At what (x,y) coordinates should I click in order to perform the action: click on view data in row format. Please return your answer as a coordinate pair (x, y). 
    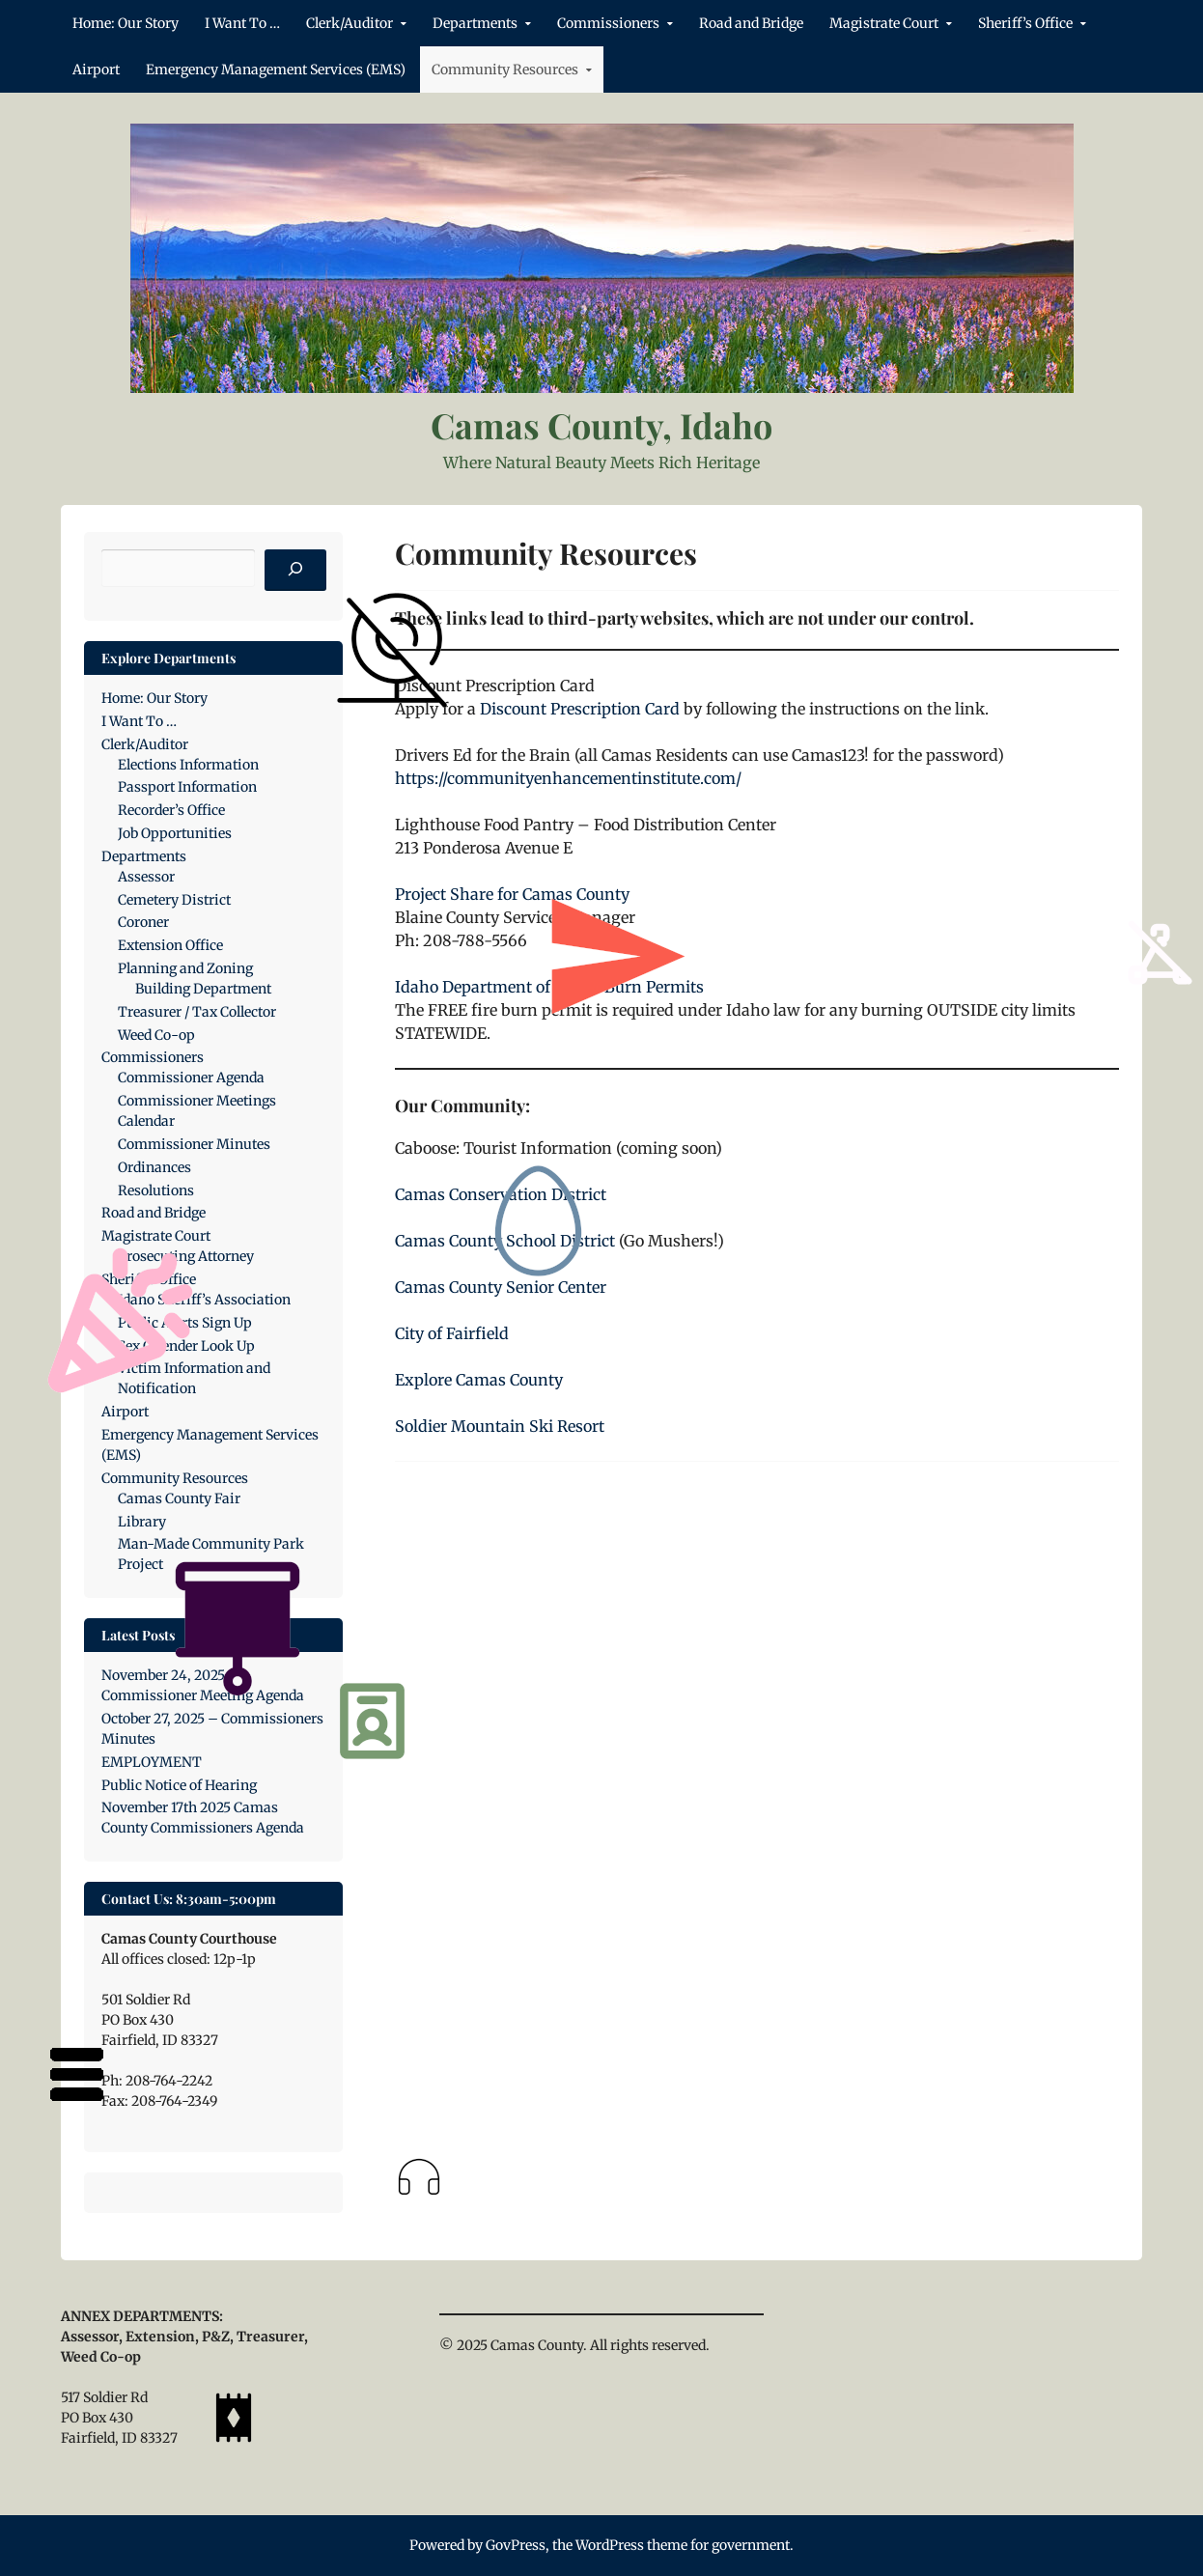
    Looking at the image, I should click on (76, 2074).